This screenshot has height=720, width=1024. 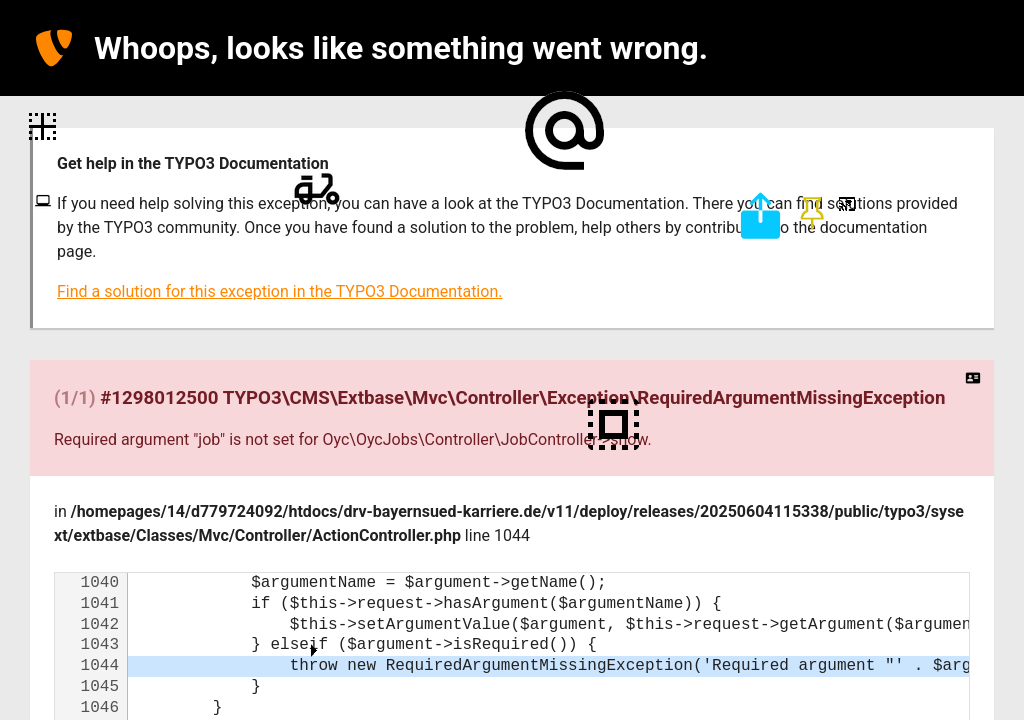 I want to click on enter or view email address, so click(x=564, y=130).